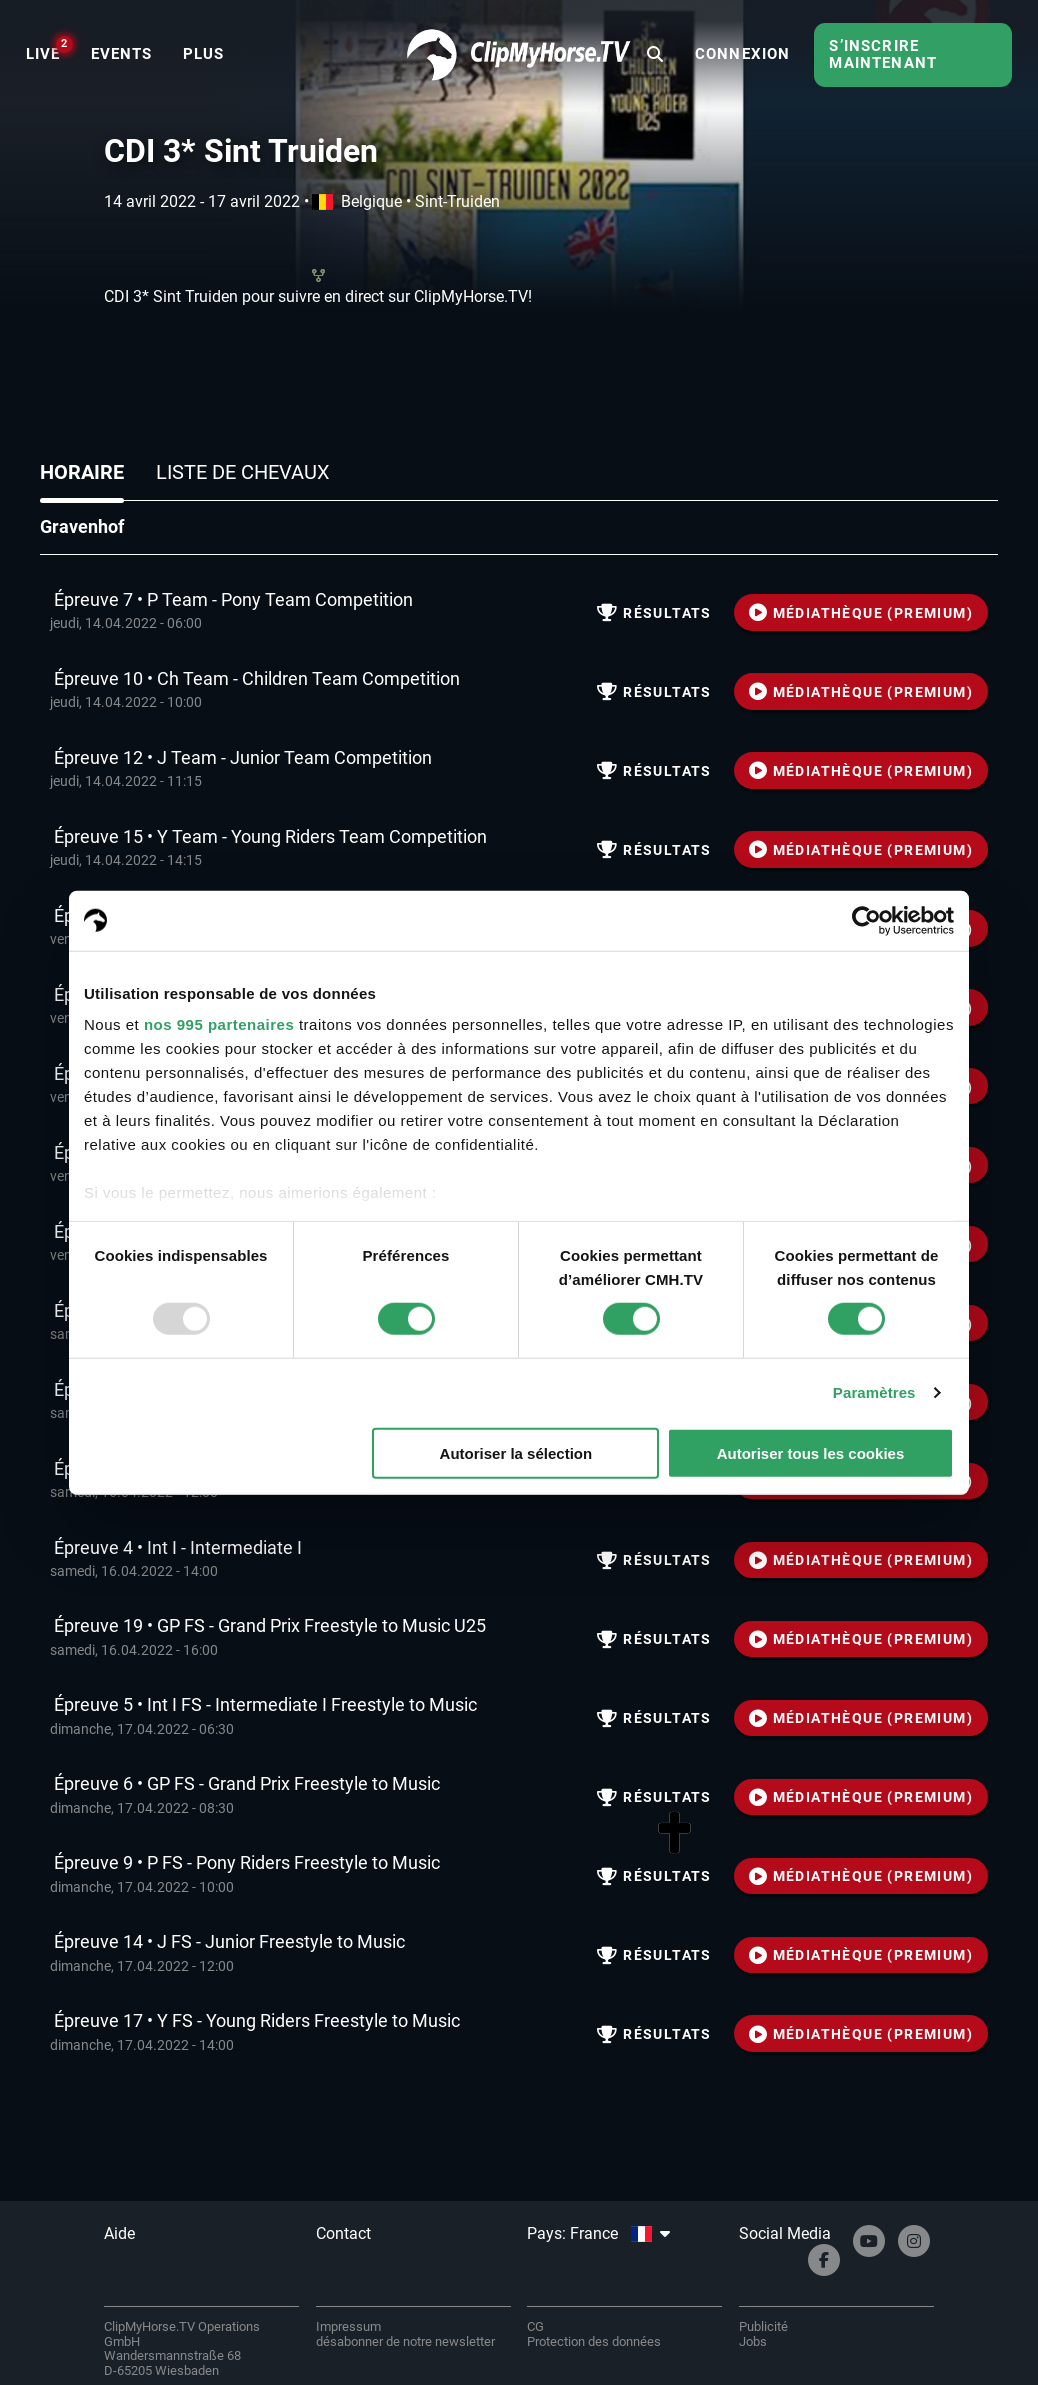 This screenshot has height=2385, width=1038. Describe the element at coordinates (674, 1832) in the screenshot. I see `religious or faith-related content` at that location.